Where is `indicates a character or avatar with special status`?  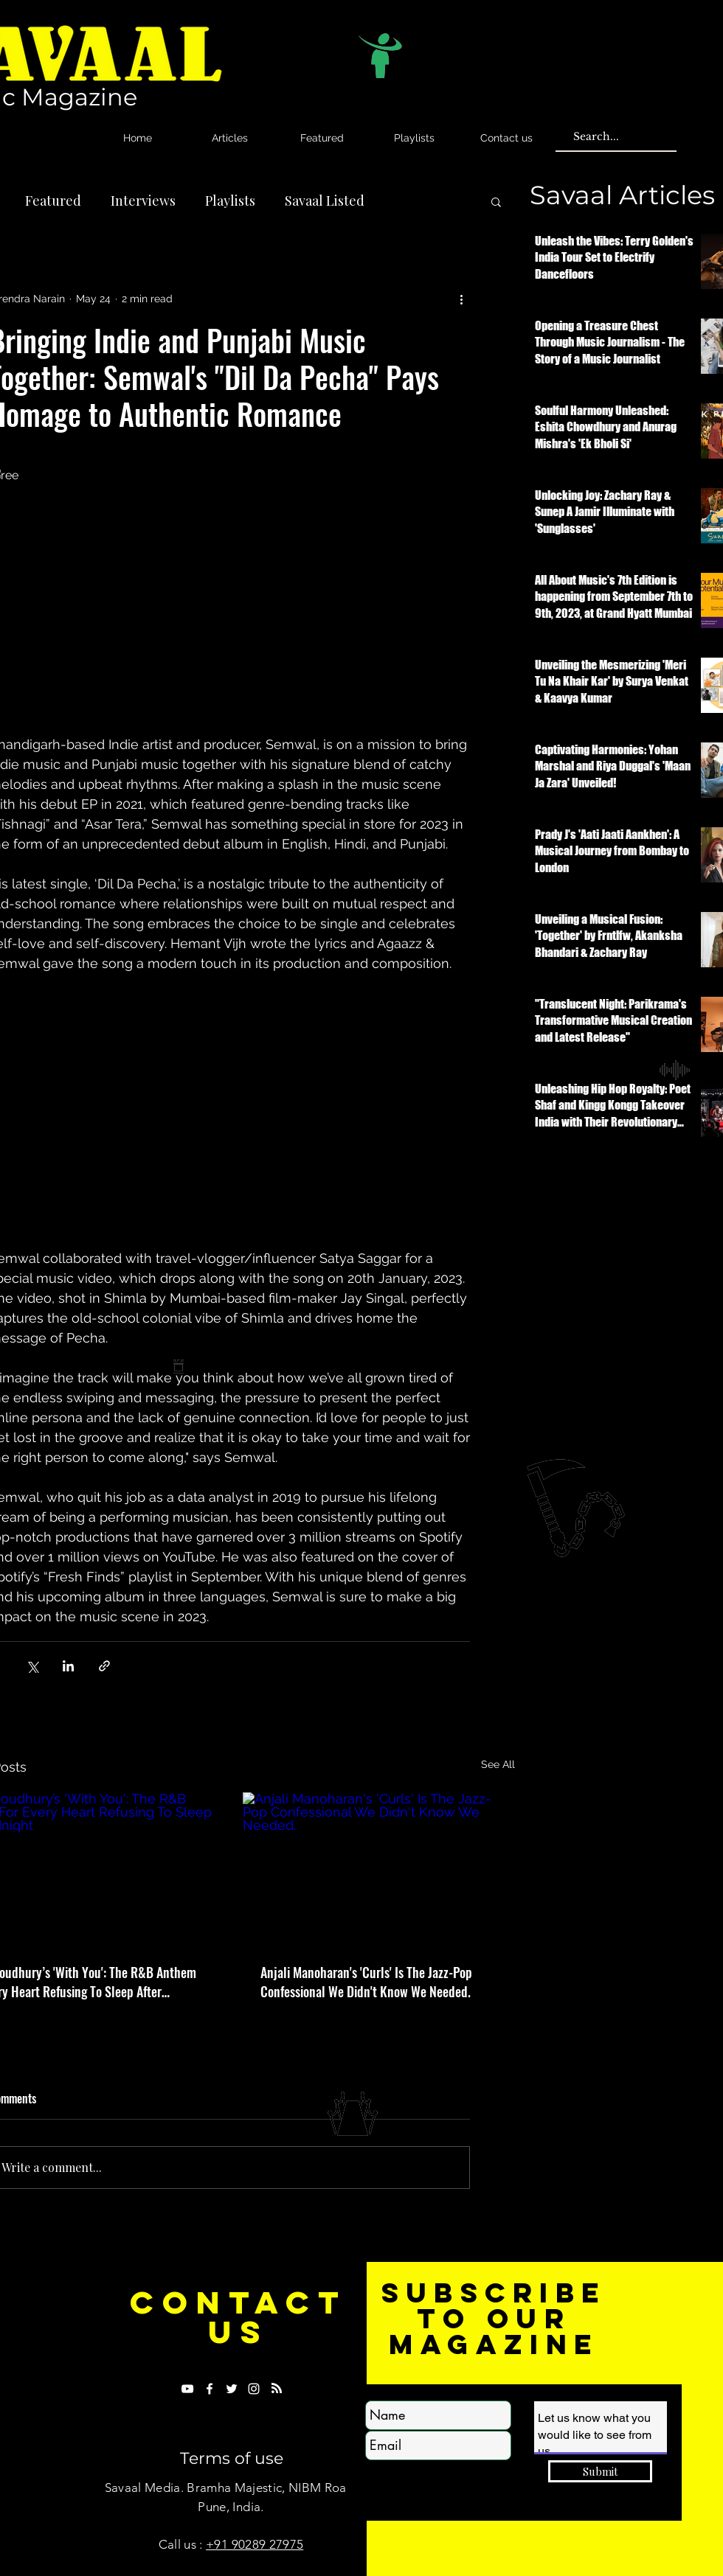 indicates a character or avatar with special status is located at coordinates (379, 55).